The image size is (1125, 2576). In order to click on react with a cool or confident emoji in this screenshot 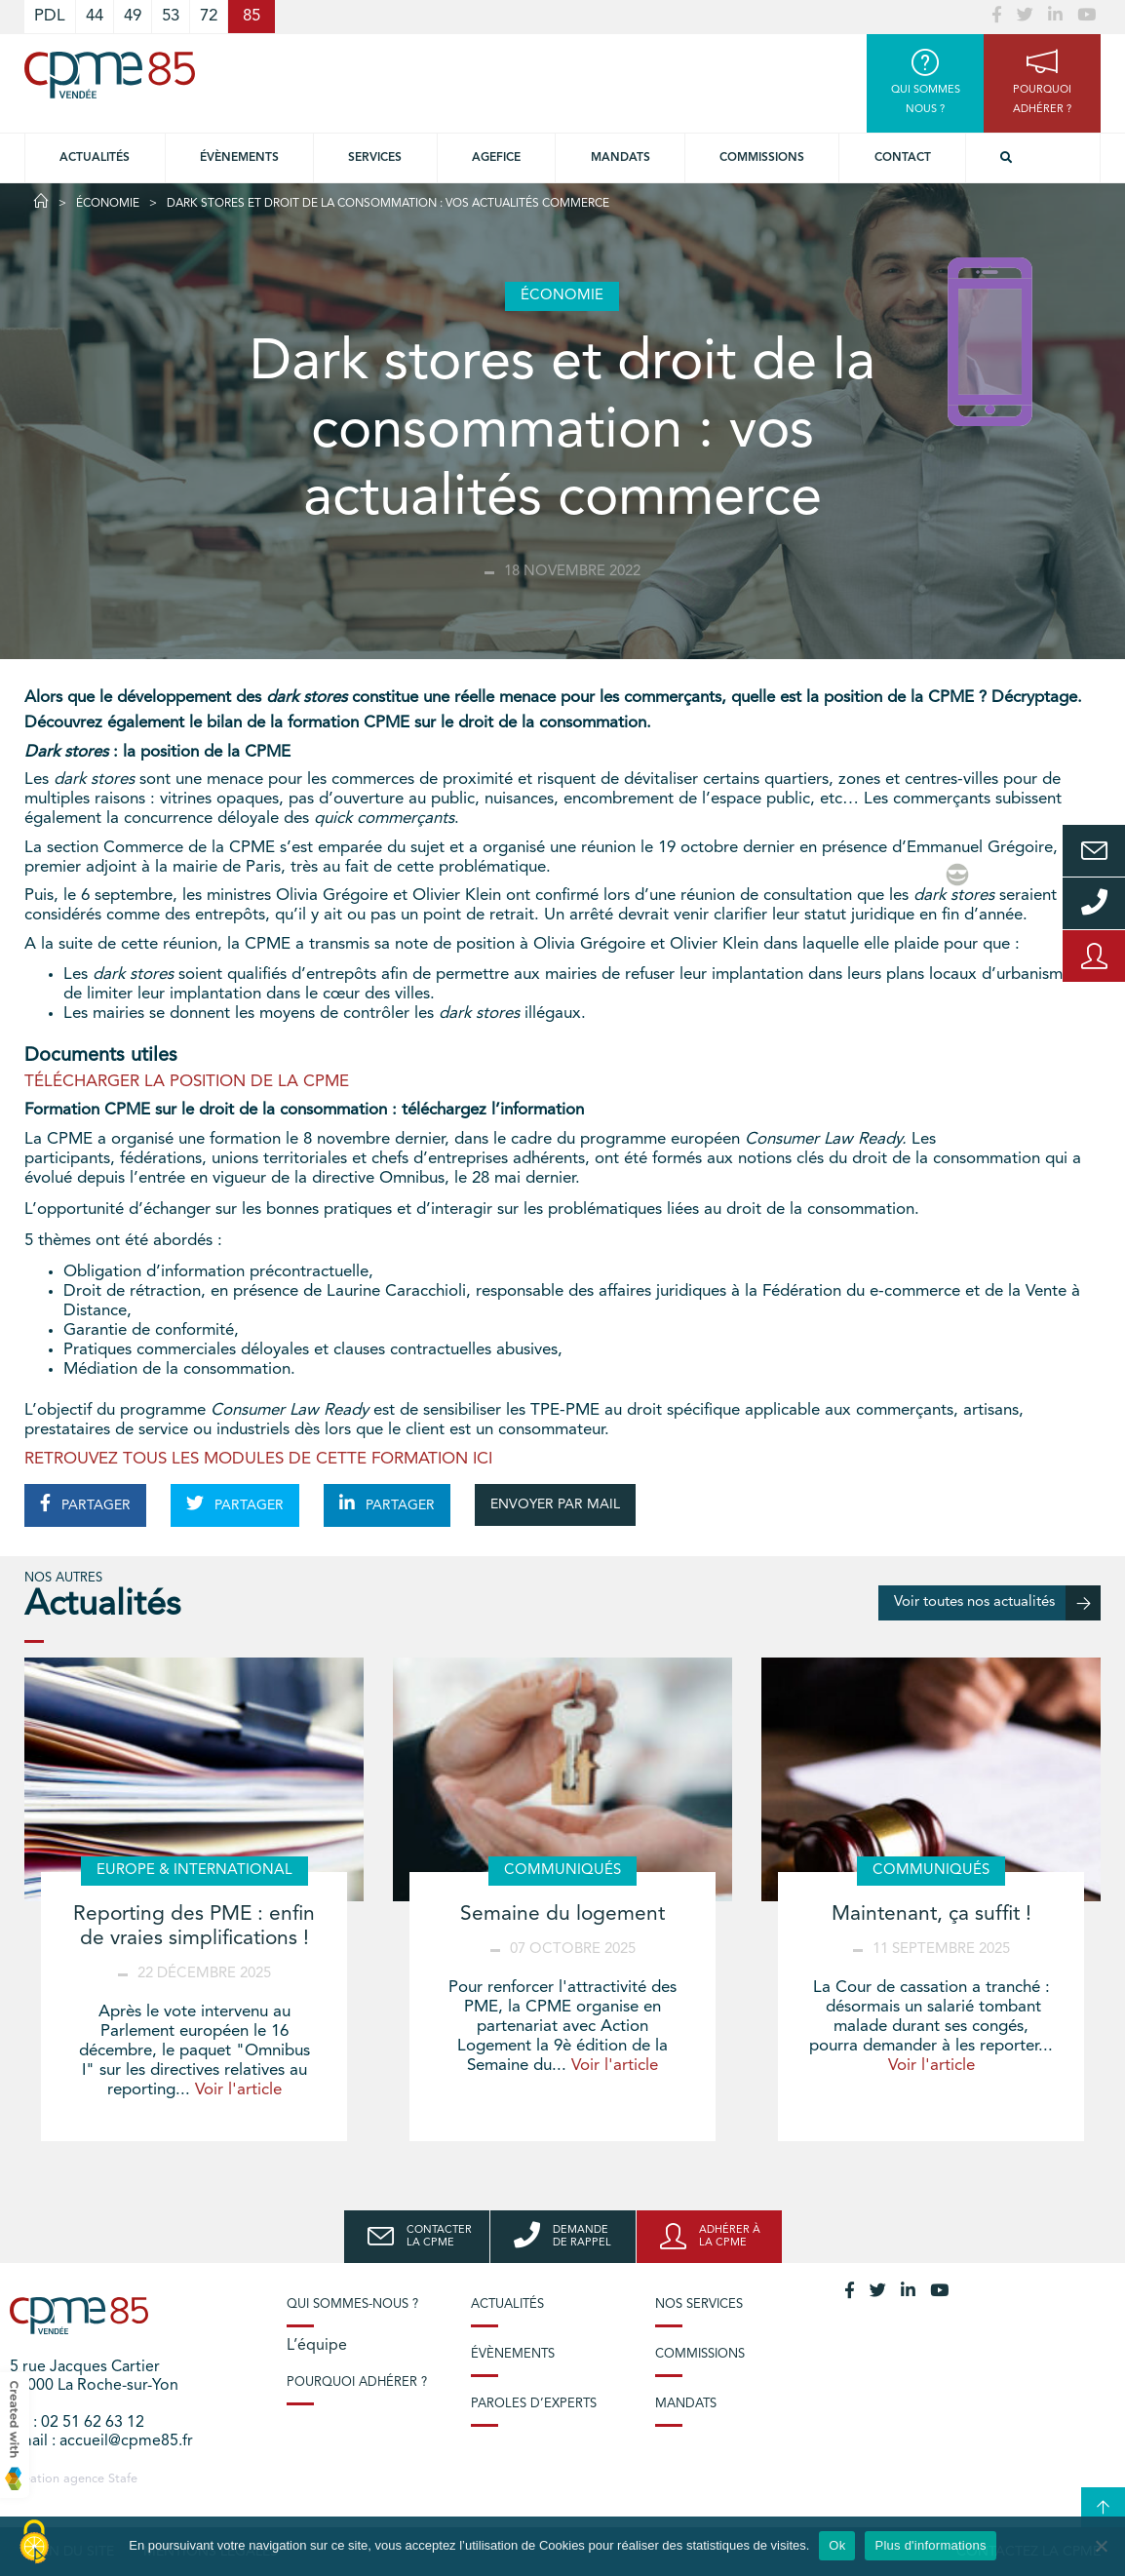, I will do `click(957, 875)`.